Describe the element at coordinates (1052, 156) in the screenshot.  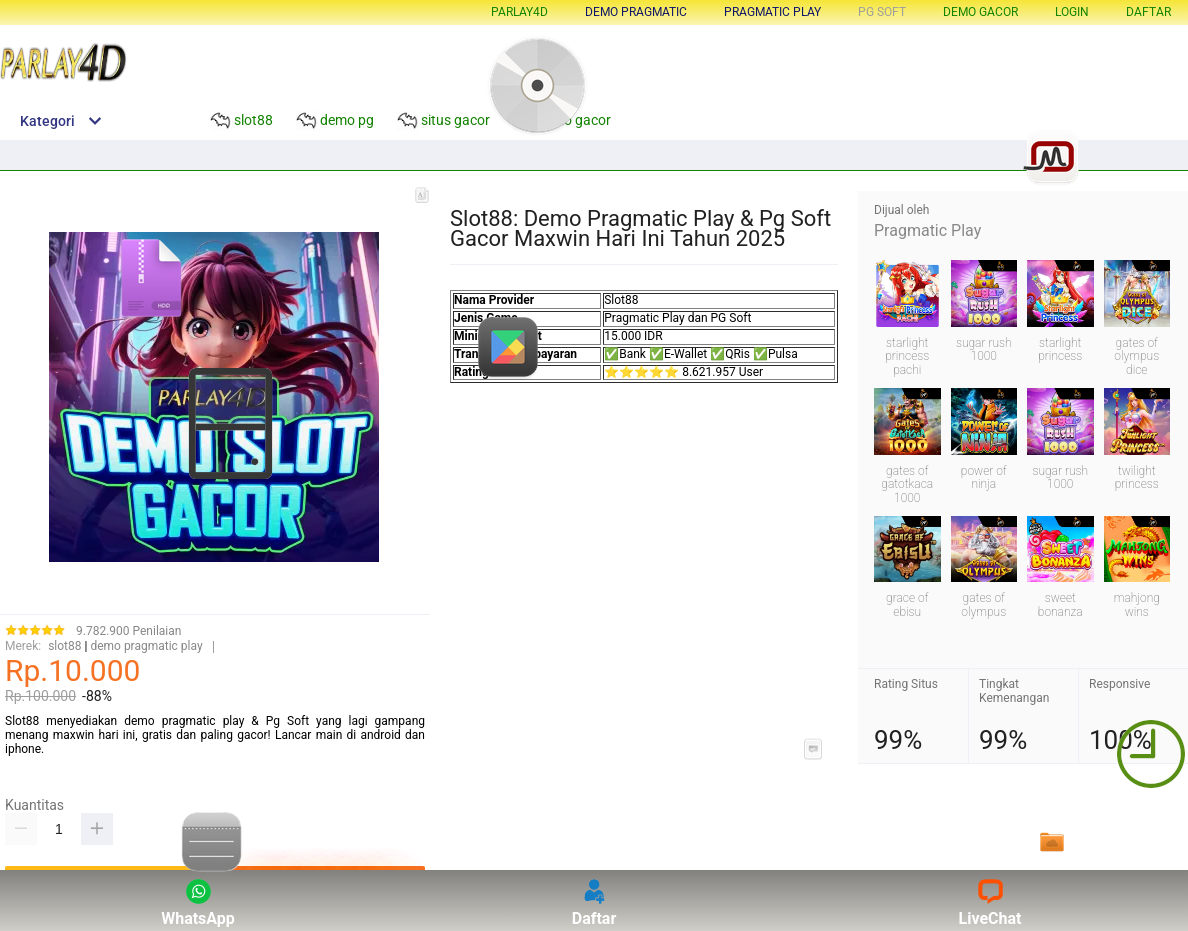
I see `open openchrom chromatography software` at that location.